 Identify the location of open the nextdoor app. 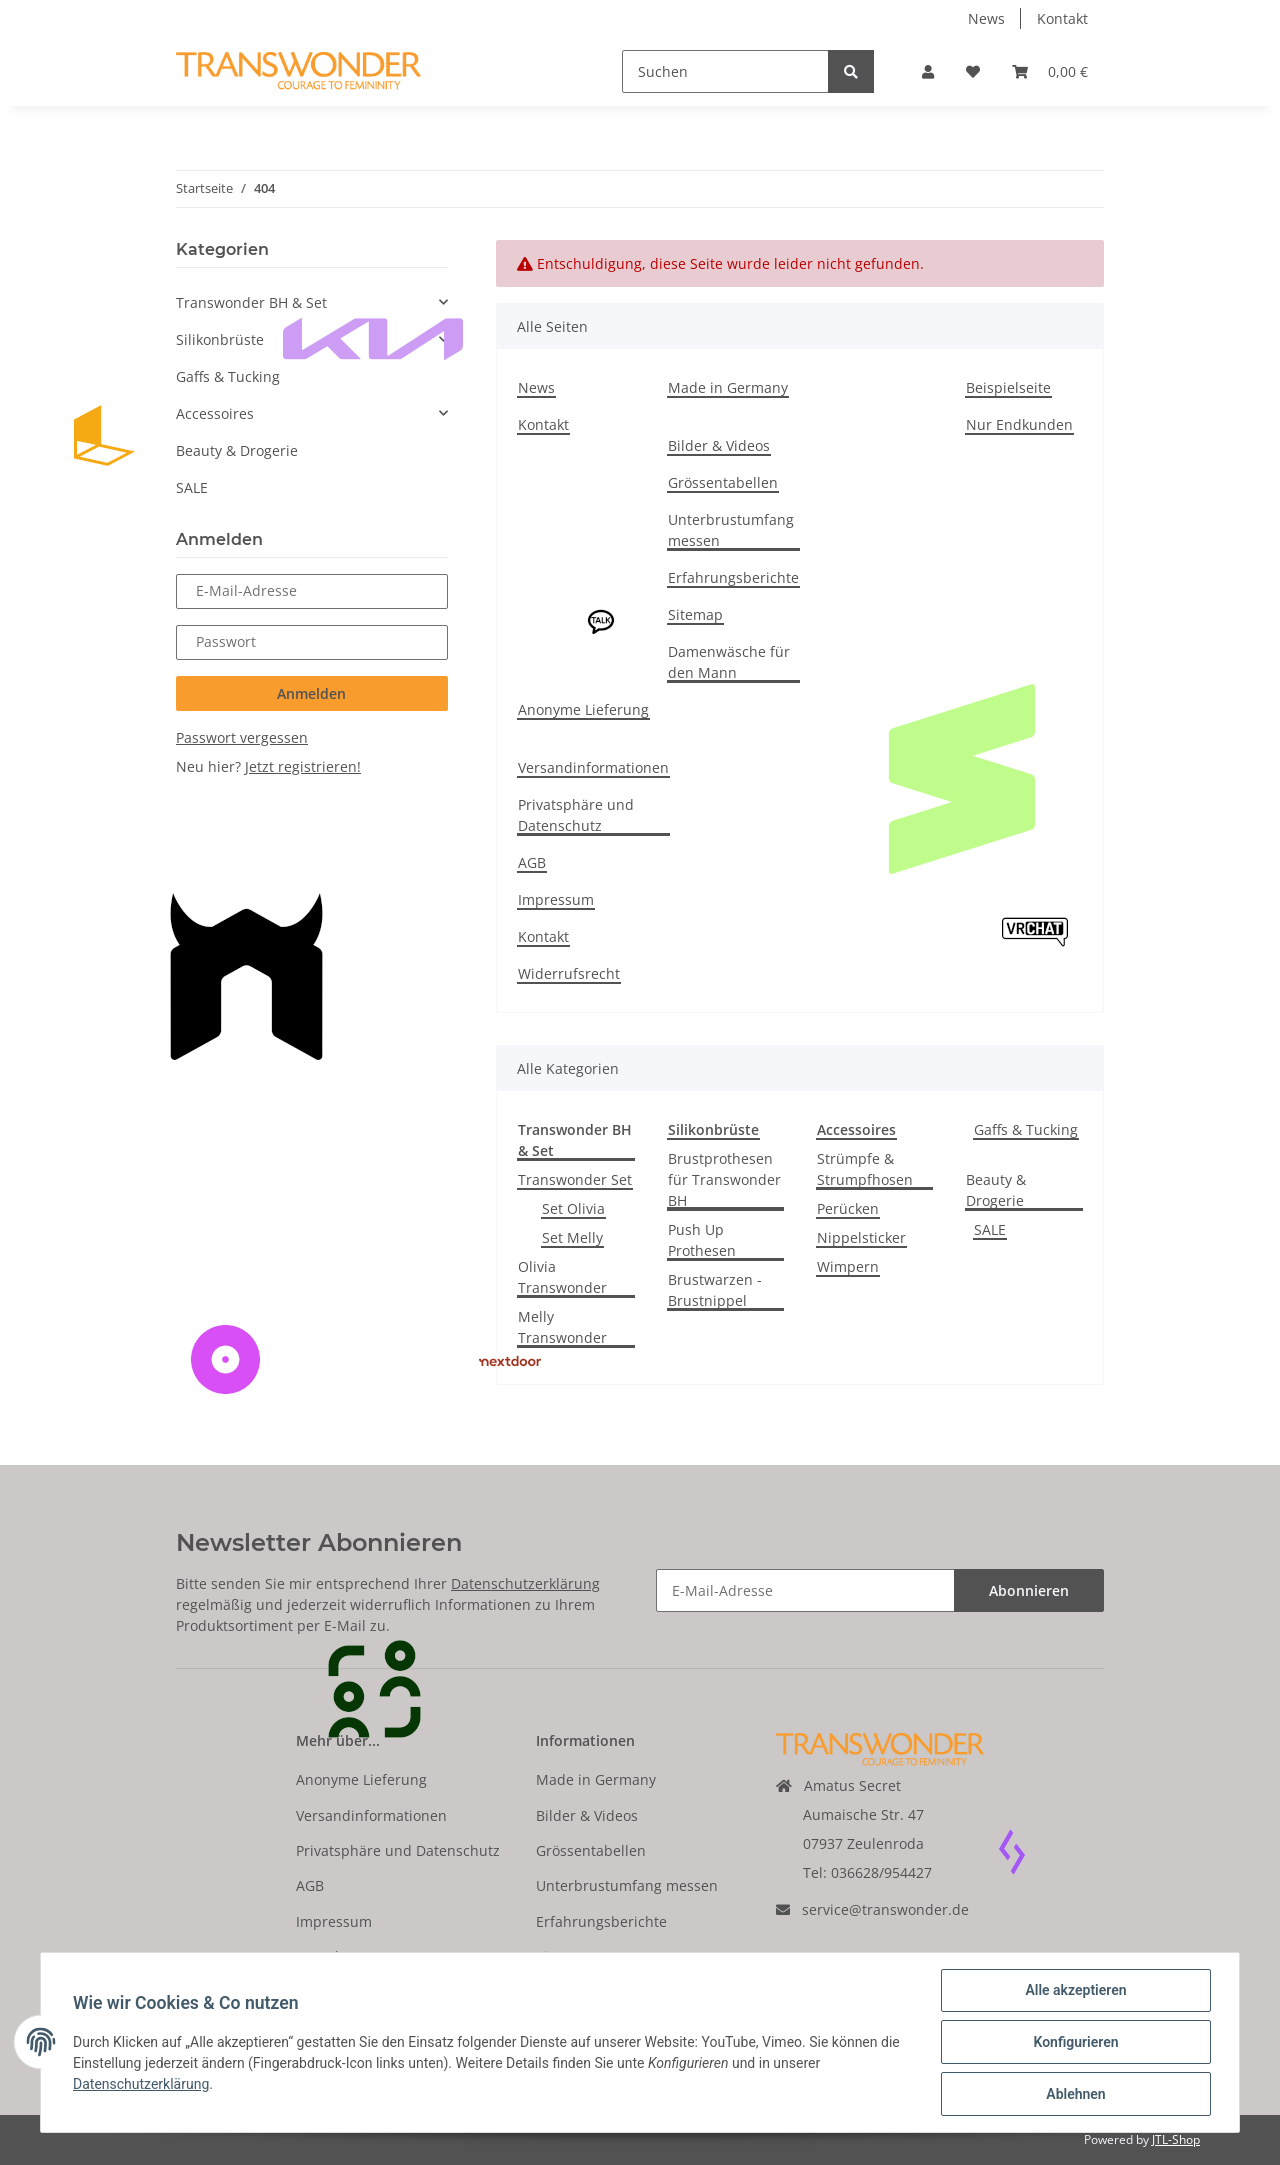
(510, 1361).